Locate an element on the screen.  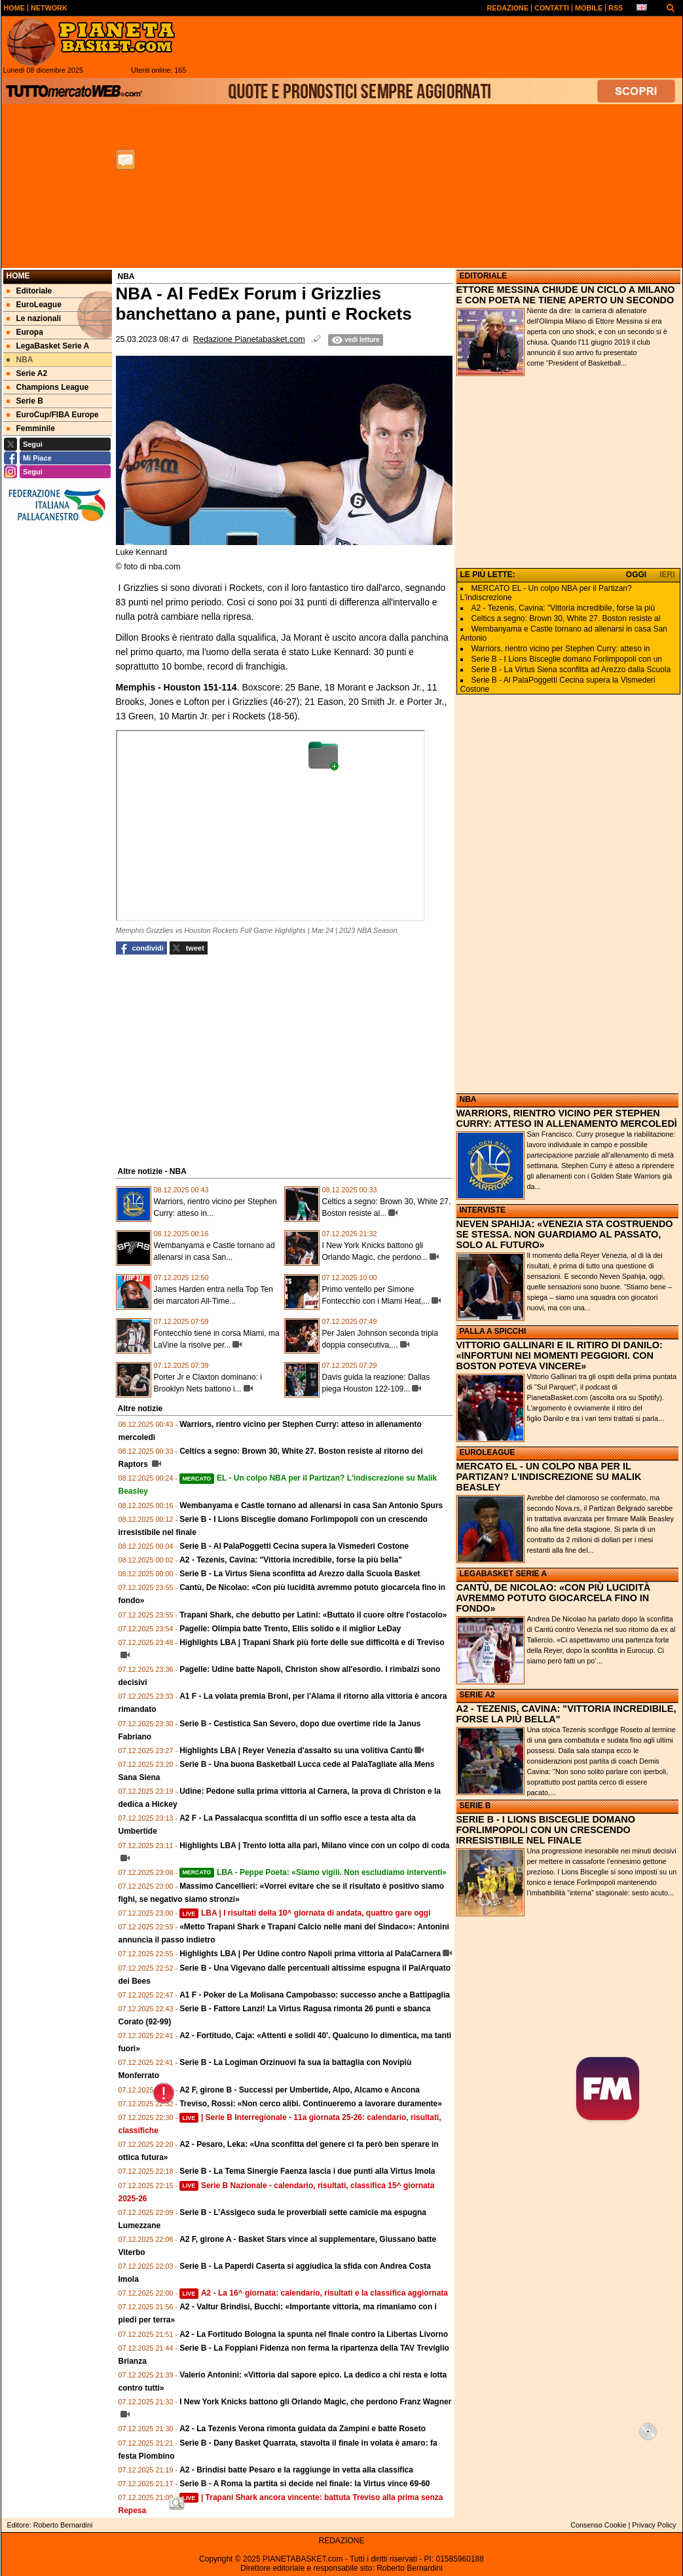
open the messaging or chat app is located at coordinates (125, 159).